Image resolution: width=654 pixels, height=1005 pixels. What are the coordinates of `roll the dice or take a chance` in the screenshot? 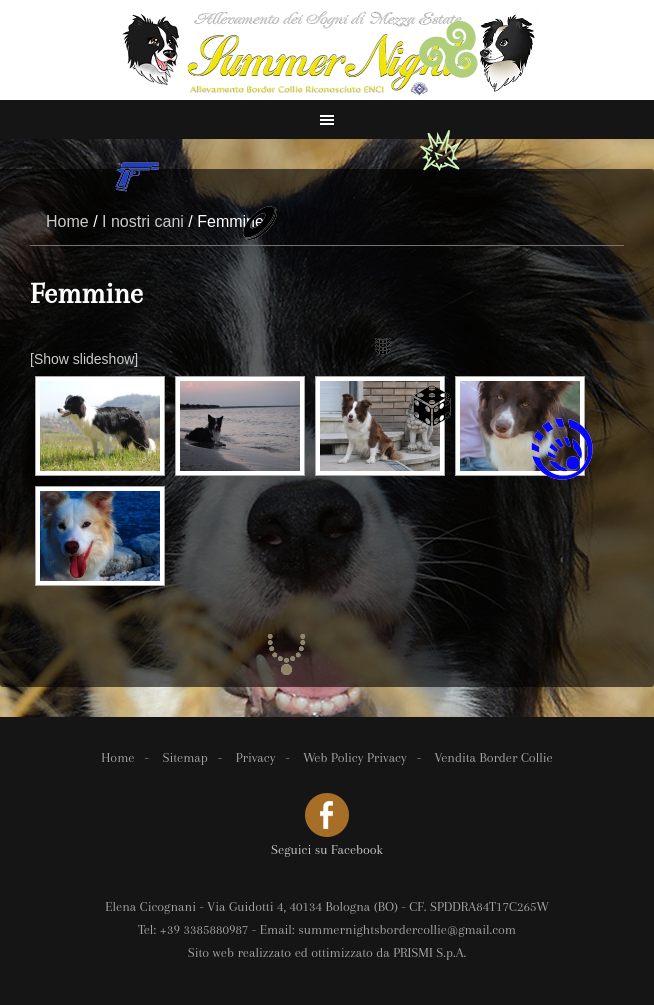 It's located at (432, 406).